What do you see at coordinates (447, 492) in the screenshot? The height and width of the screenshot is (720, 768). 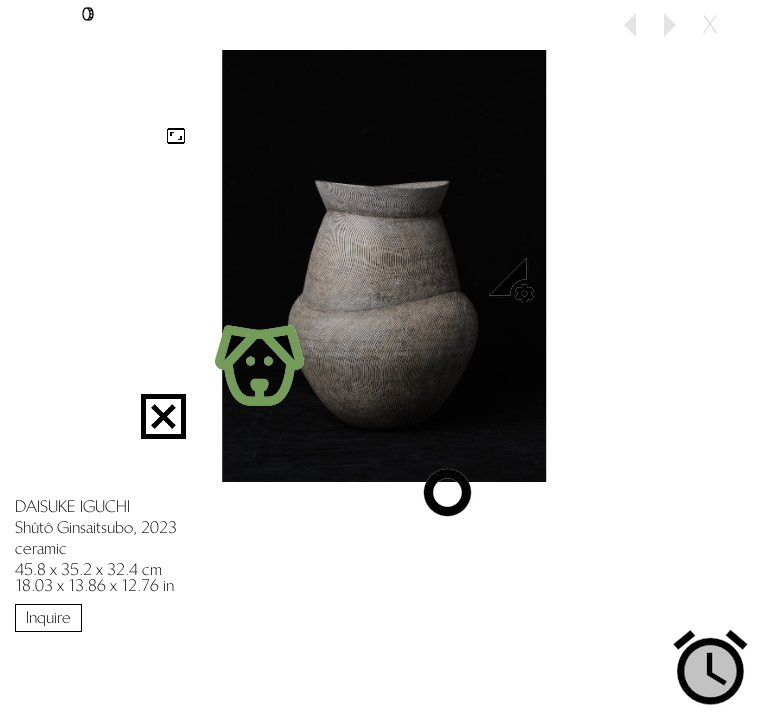 I see `indicates a trip starting point or origin location` at bounding box center [447, 492].